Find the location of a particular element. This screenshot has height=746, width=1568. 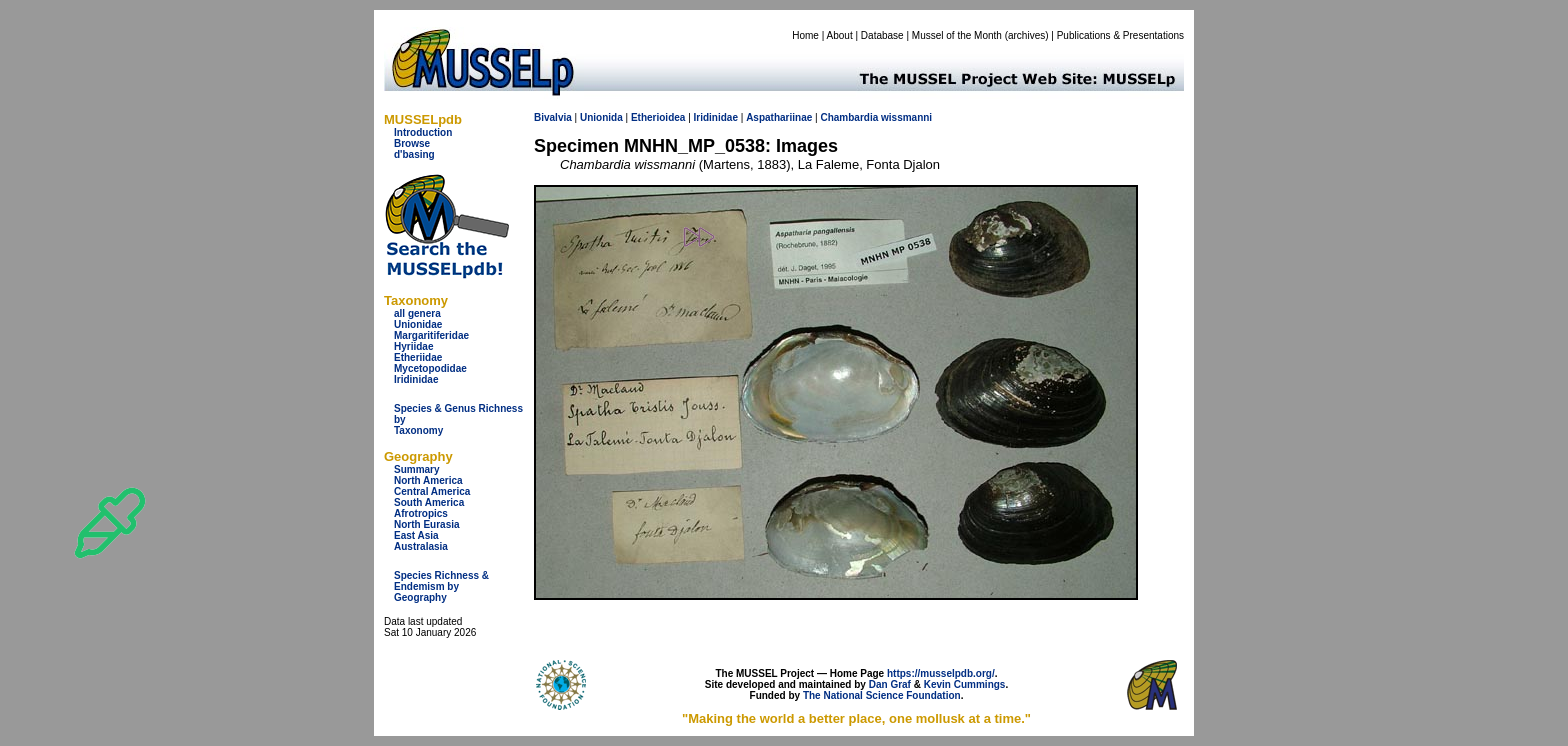

fast-forward through media content is located at coordinates (697, 237).